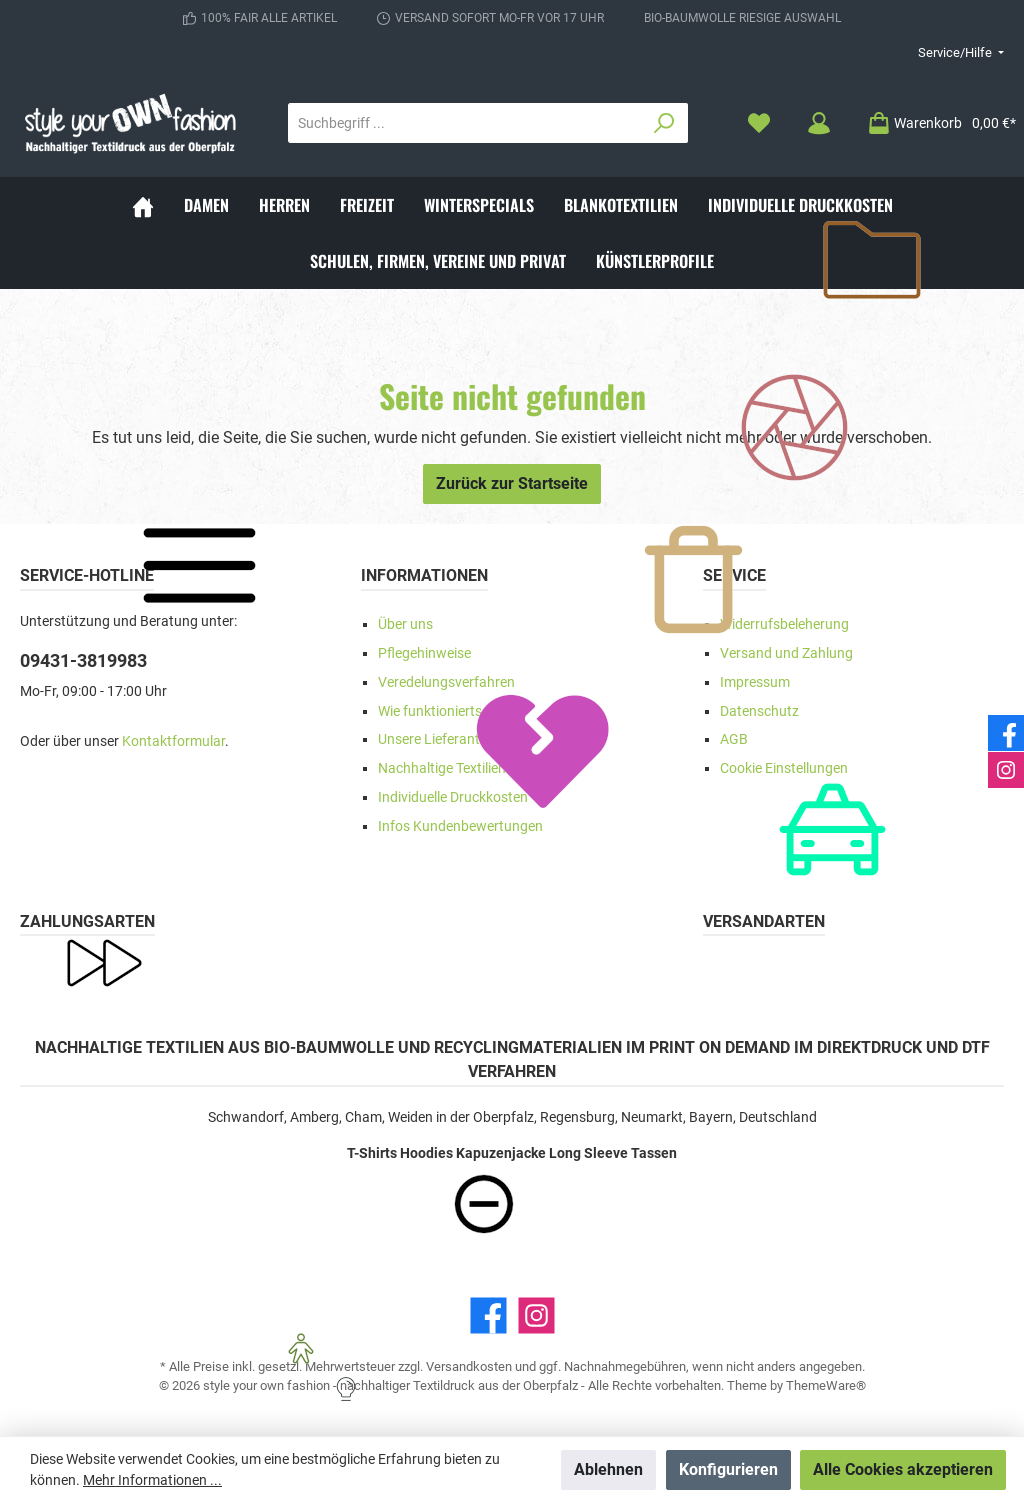  Describe the element at coordinates (543, 747) in the screenshot. I see `unlike or remove from favorites` at that location.